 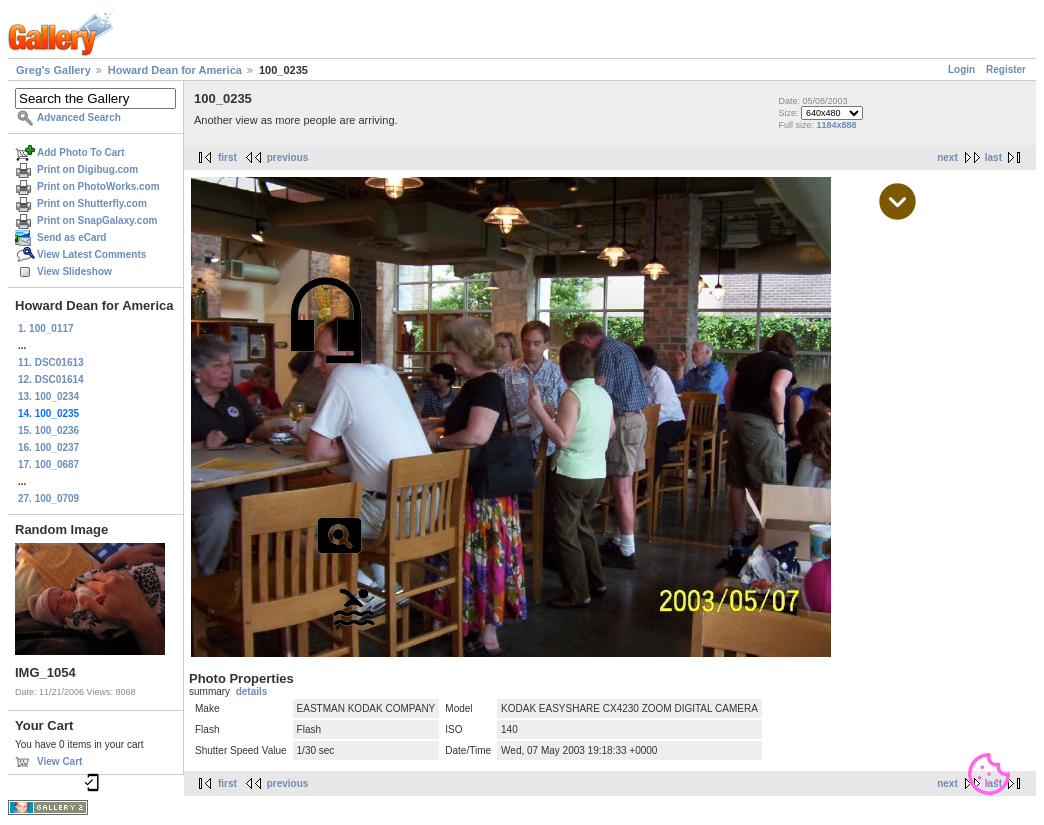 I want to click on indicates mobile-friendly or responsive design, so click(x=91, y=782).